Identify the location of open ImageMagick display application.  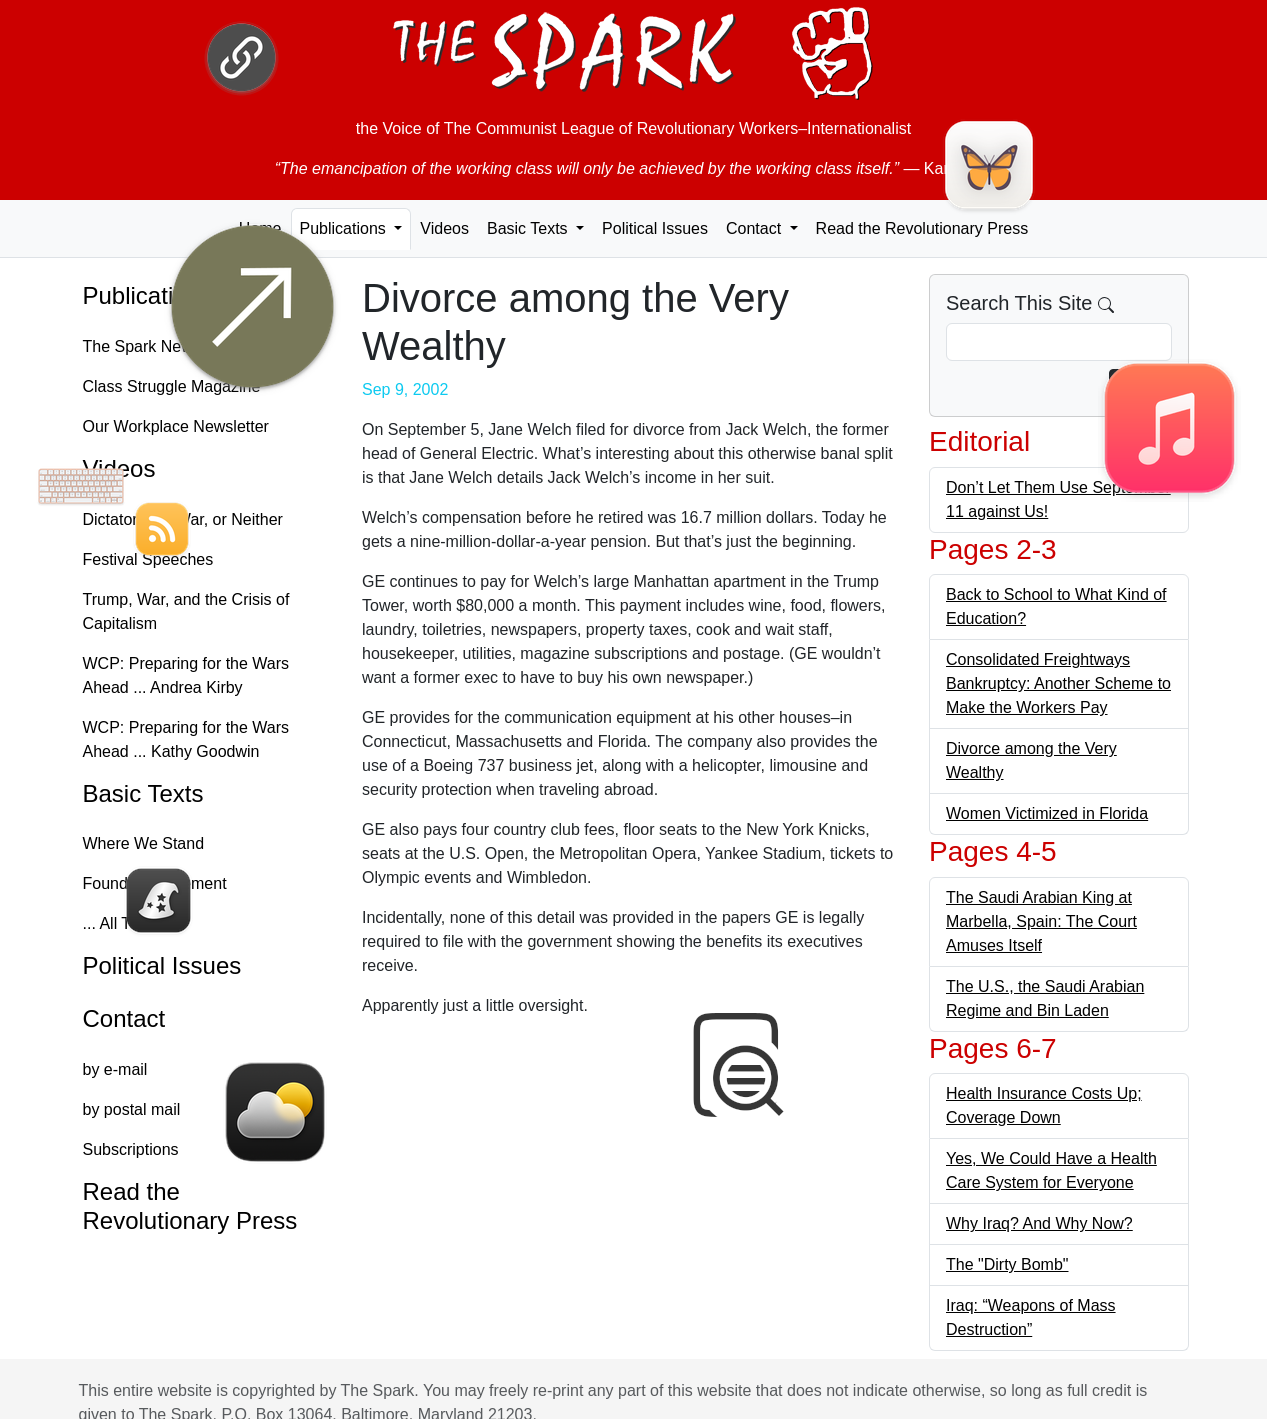
(158, 900).